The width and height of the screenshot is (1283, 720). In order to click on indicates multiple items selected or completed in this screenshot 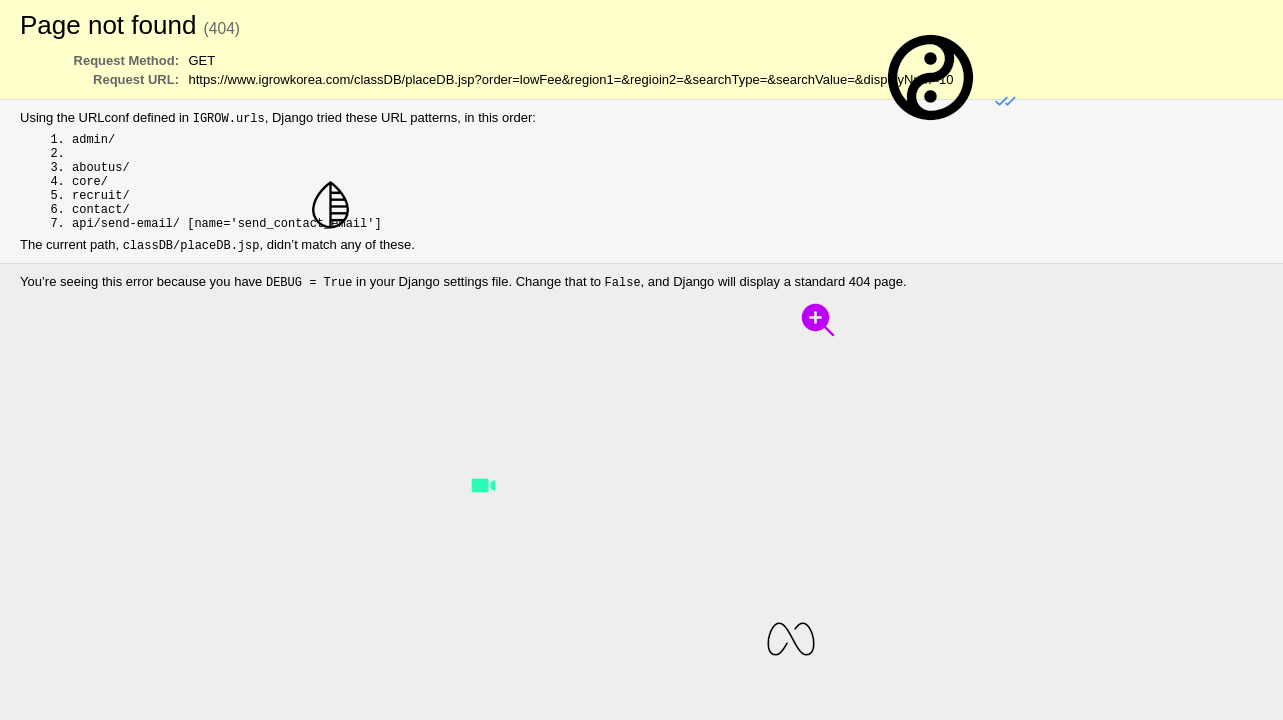, I will do `click(1005, 101)`.